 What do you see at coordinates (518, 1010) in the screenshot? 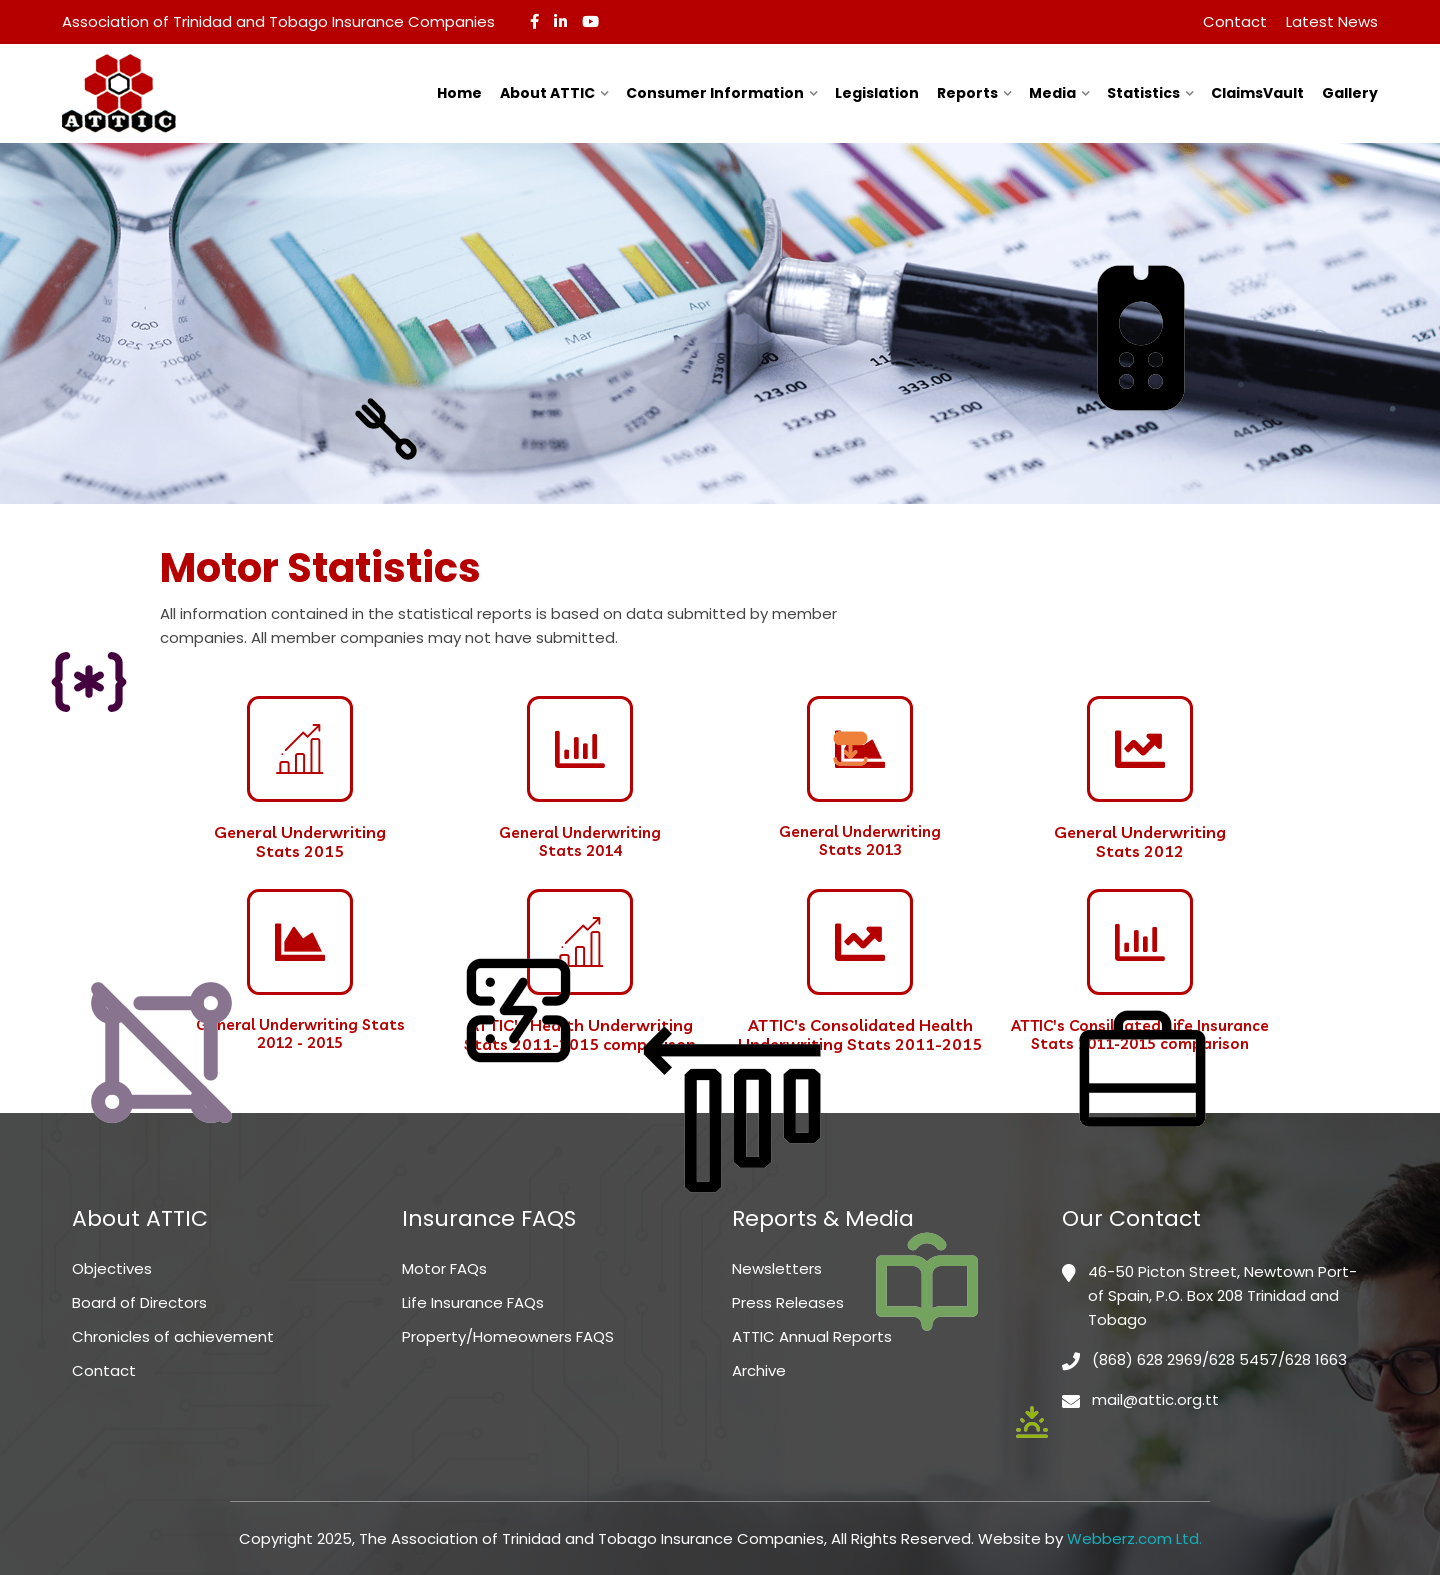
I see `indicates server failure or crash` at bounding box center [518, 1010].